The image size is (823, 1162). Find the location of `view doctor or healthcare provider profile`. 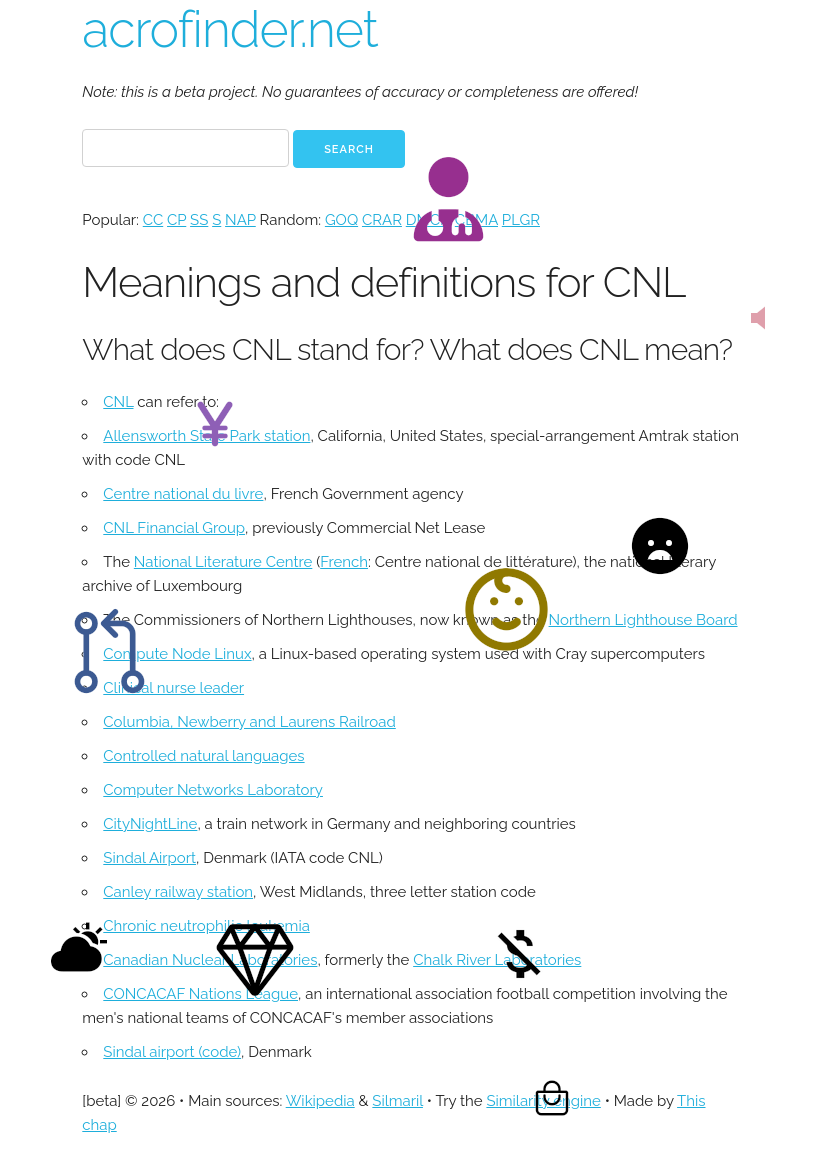

view doctor or healthcare provider profile is located at coordinates (448, 198).